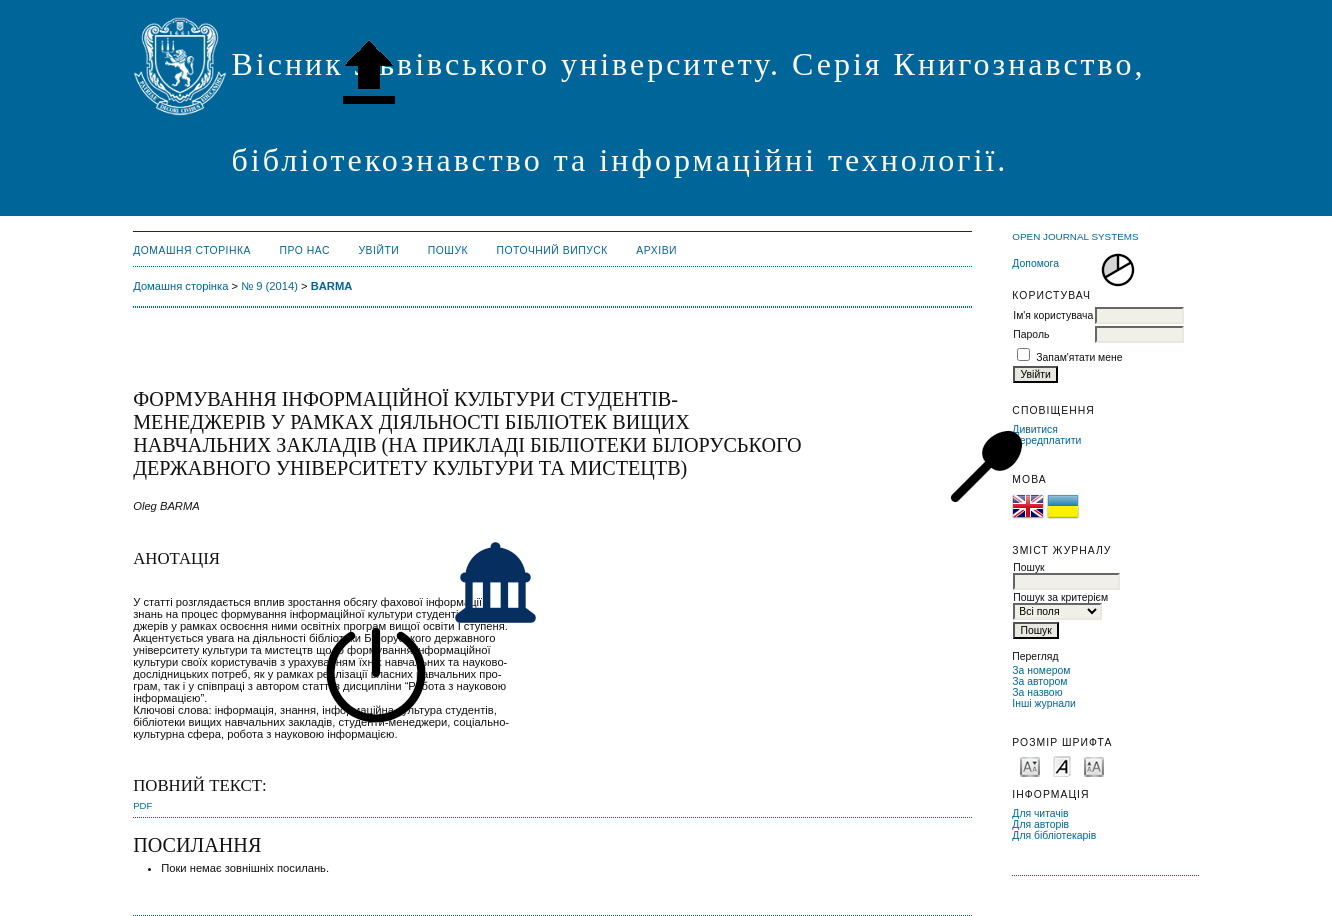  Describe the element at coordinates (369, 74) in the screenshot. I see `upload a file` at that location.